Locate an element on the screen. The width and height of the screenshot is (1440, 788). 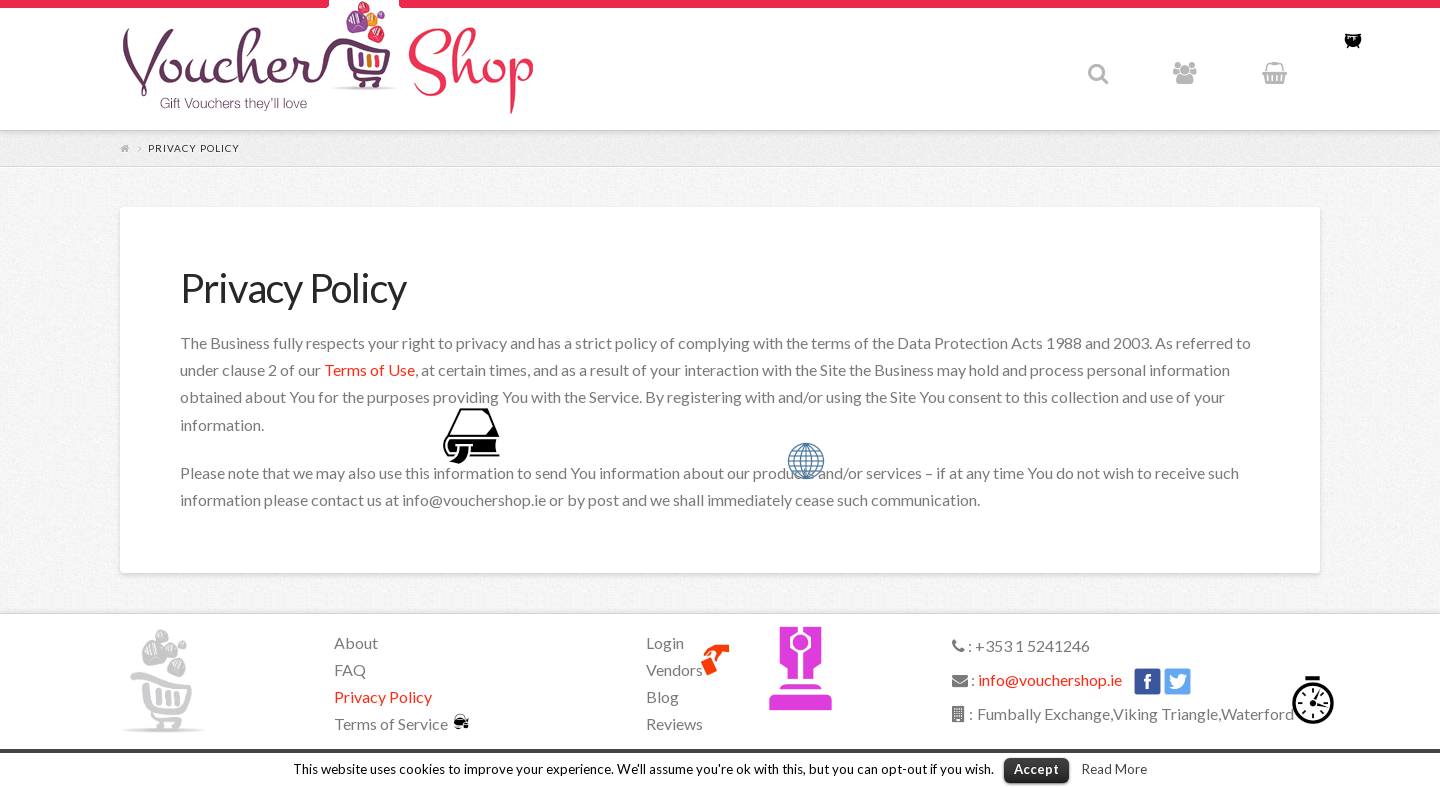
access global or international settings is located at coordinates (806, 461).